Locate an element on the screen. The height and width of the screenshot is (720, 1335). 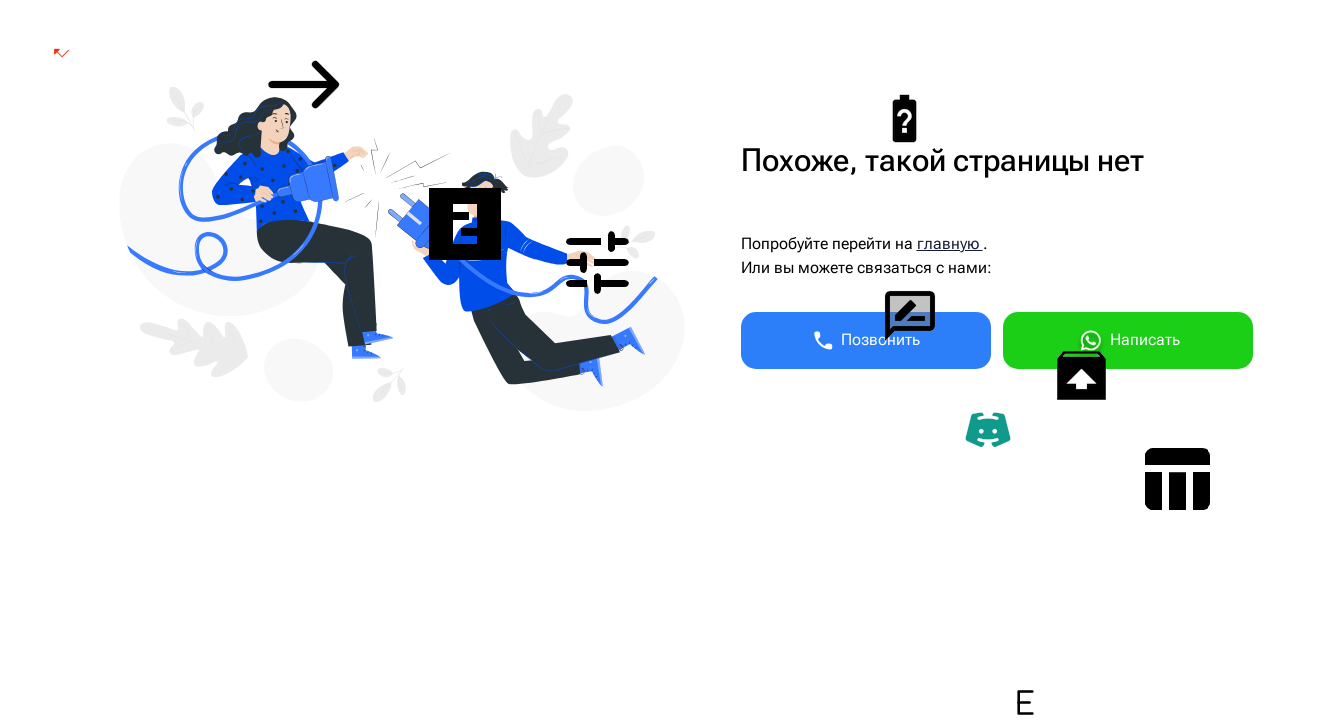
represents the letter E in text formatting or typography options is located at coordinates (1025, 702).